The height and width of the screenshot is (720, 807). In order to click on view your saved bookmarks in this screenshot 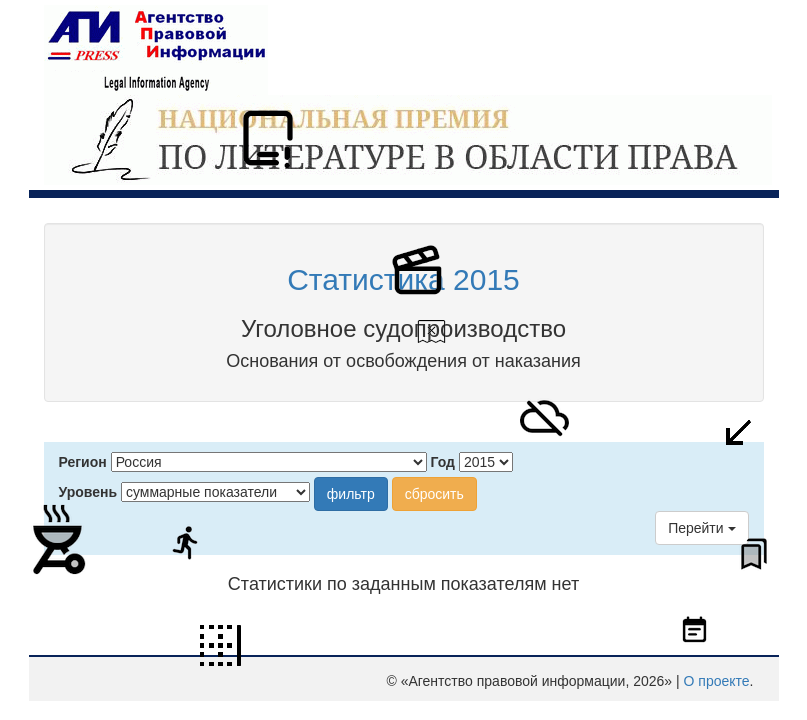, I will do `click(754, 554)`.